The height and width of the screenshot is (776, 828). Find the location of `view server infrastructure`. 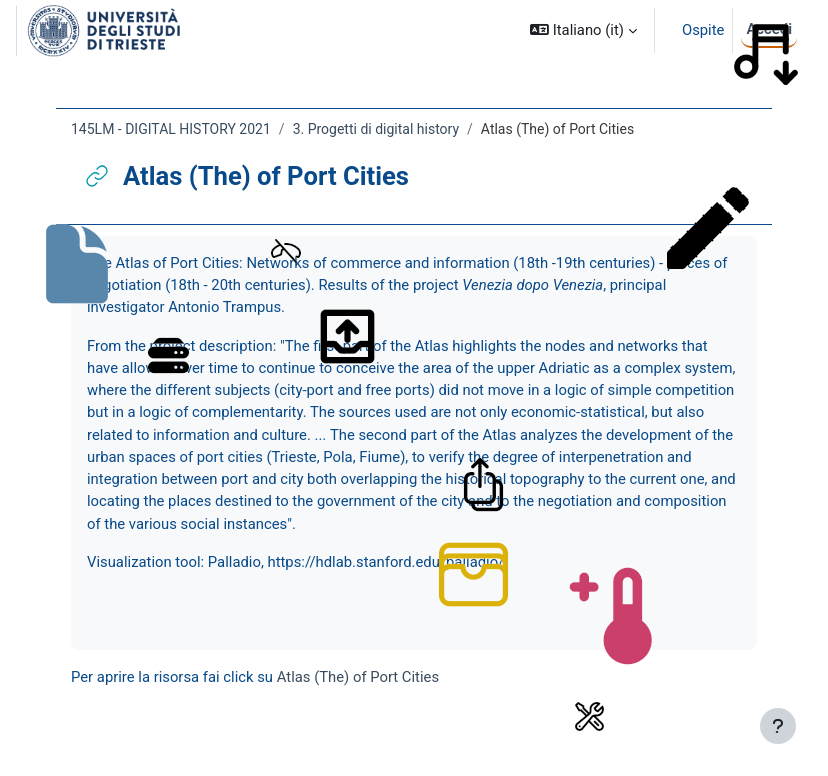

view server infrastructure is located at coordinates (168, 355).